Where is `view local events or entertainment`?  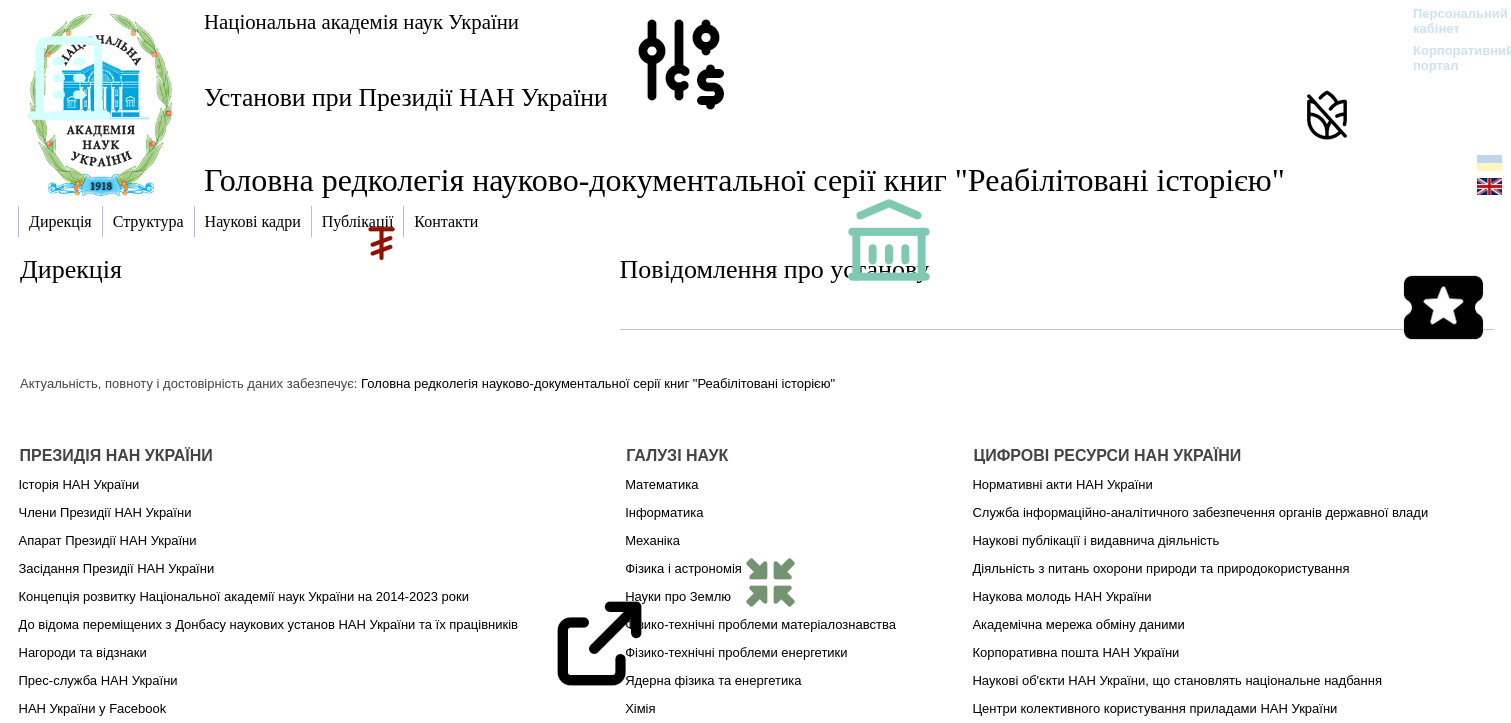 view local events or entertainment is located at coordinates (1443, 307).